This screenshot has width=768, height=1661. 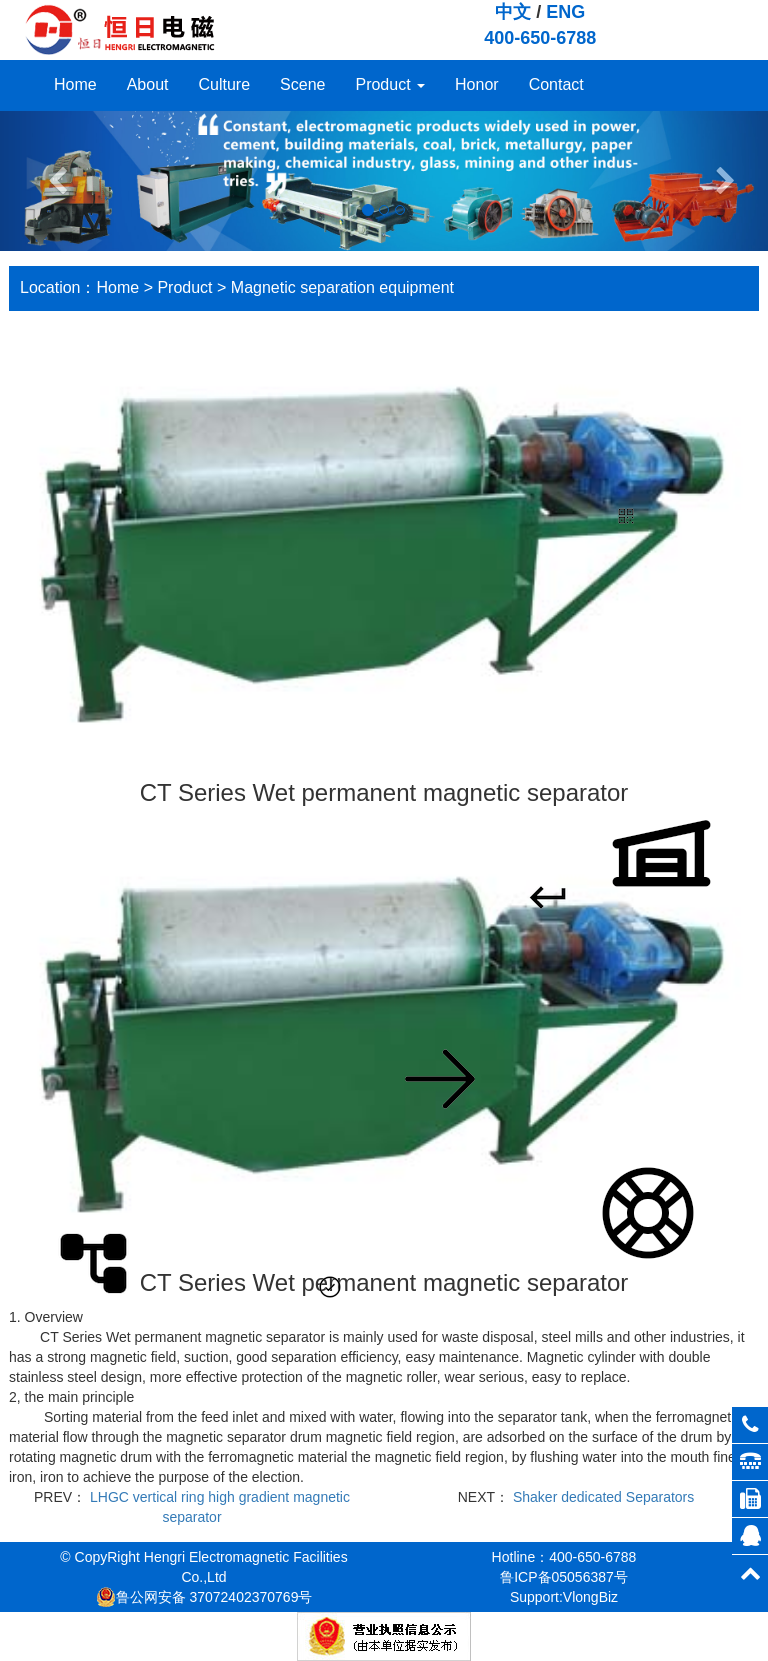 I want to click on indicates a completed or successful action, so click(x=330, y=1287).